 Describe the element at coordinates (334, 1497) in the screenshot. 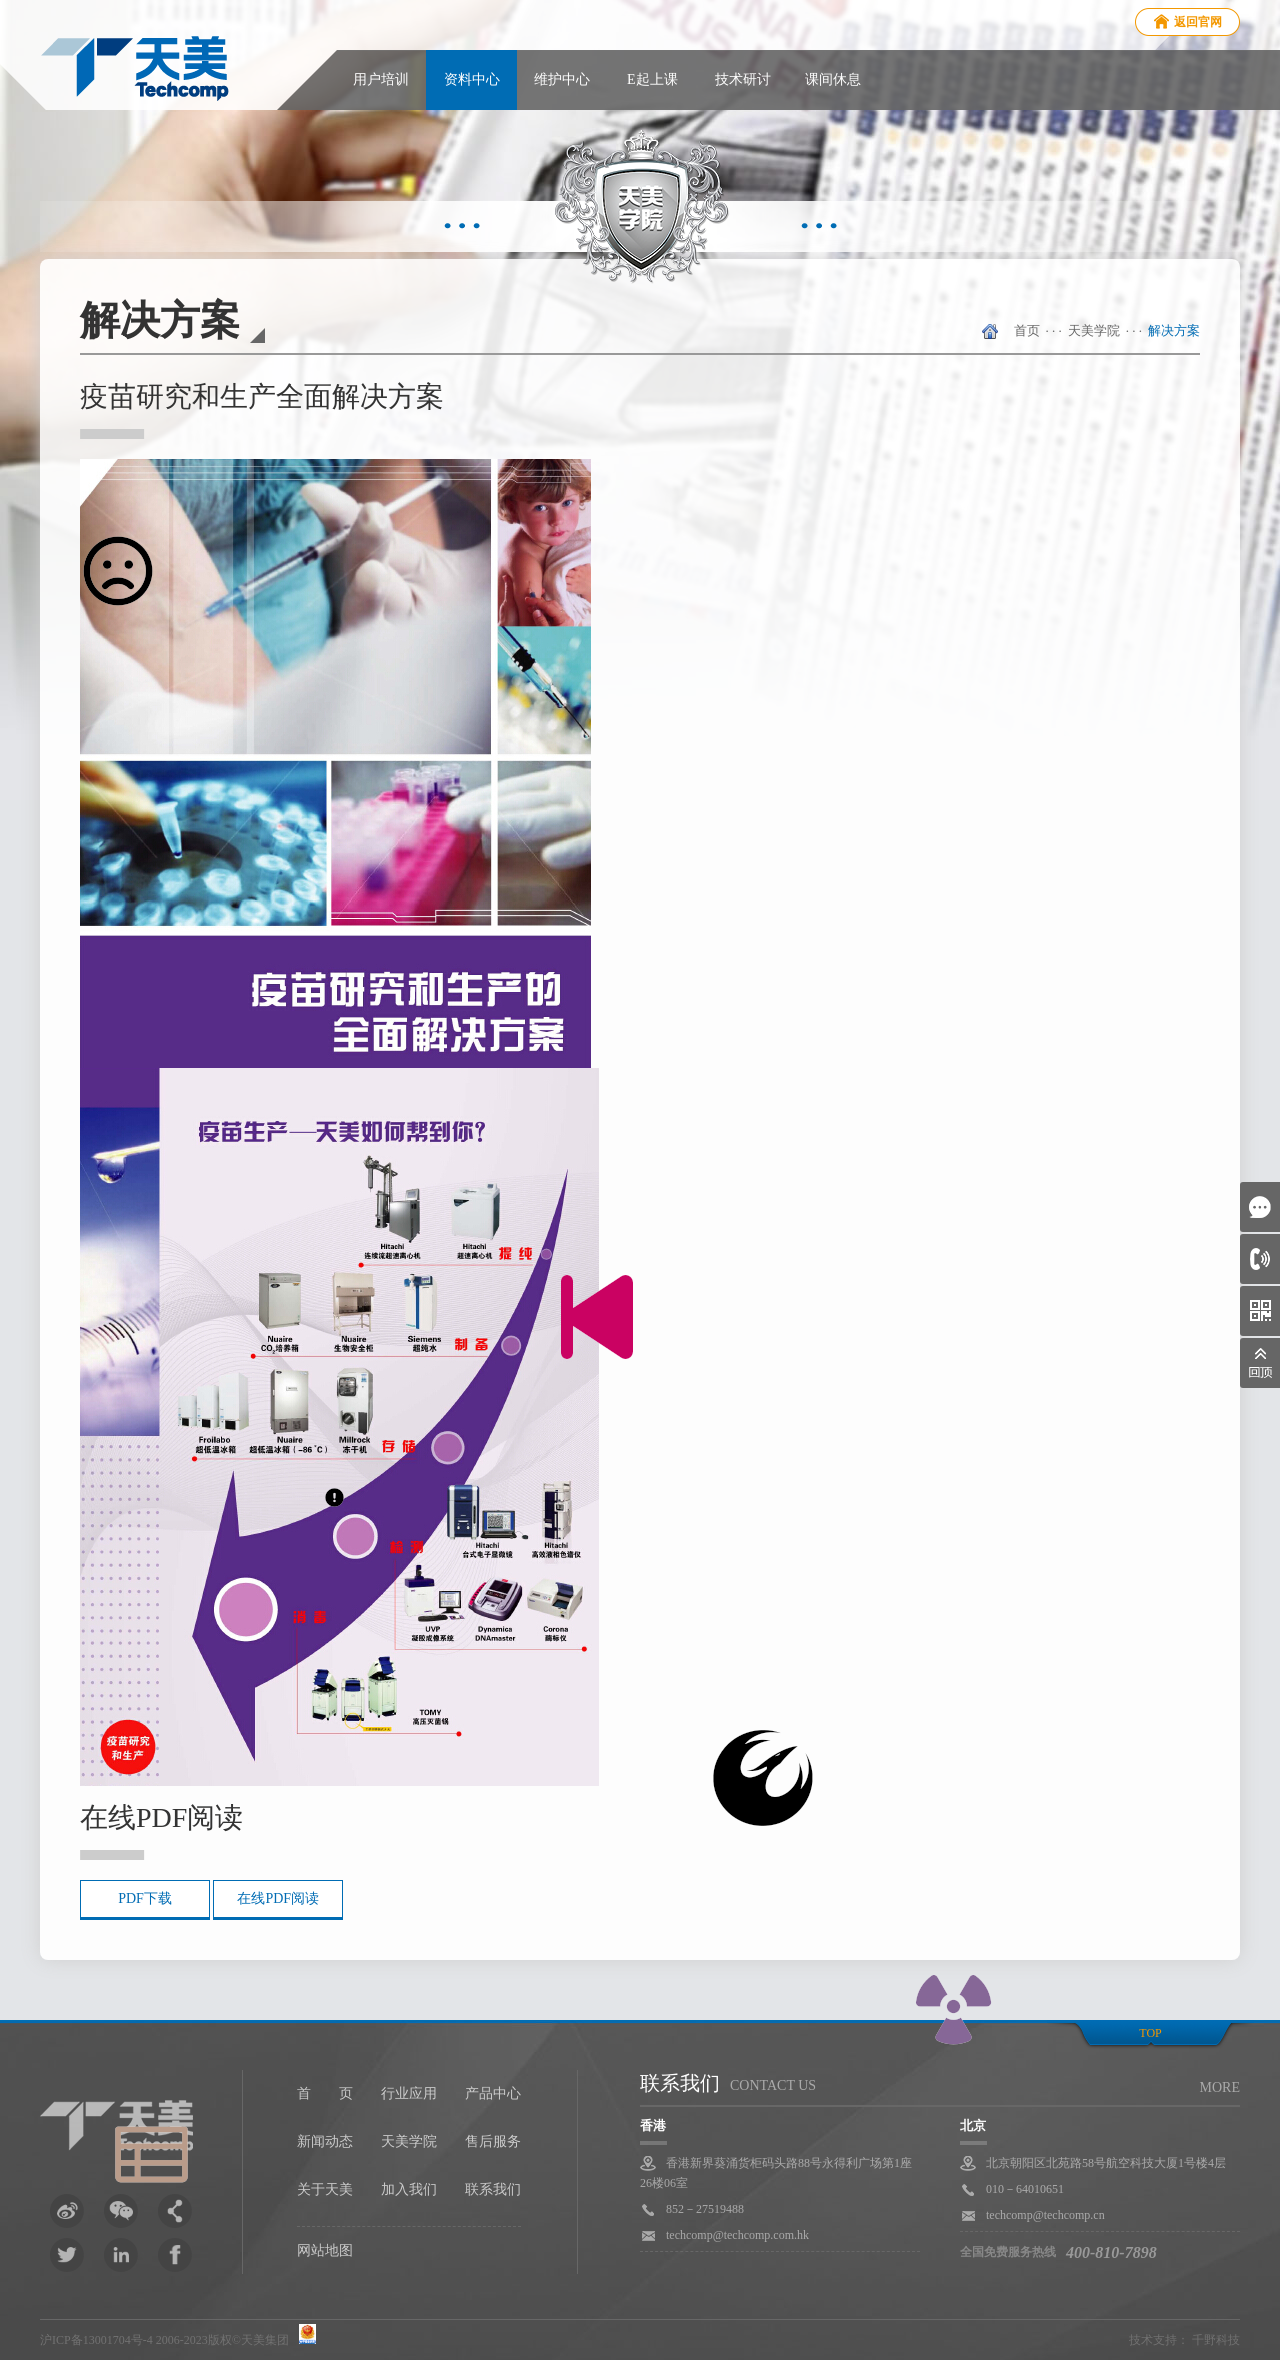

I see `indicates a warning or alert requiring attention` at that location.